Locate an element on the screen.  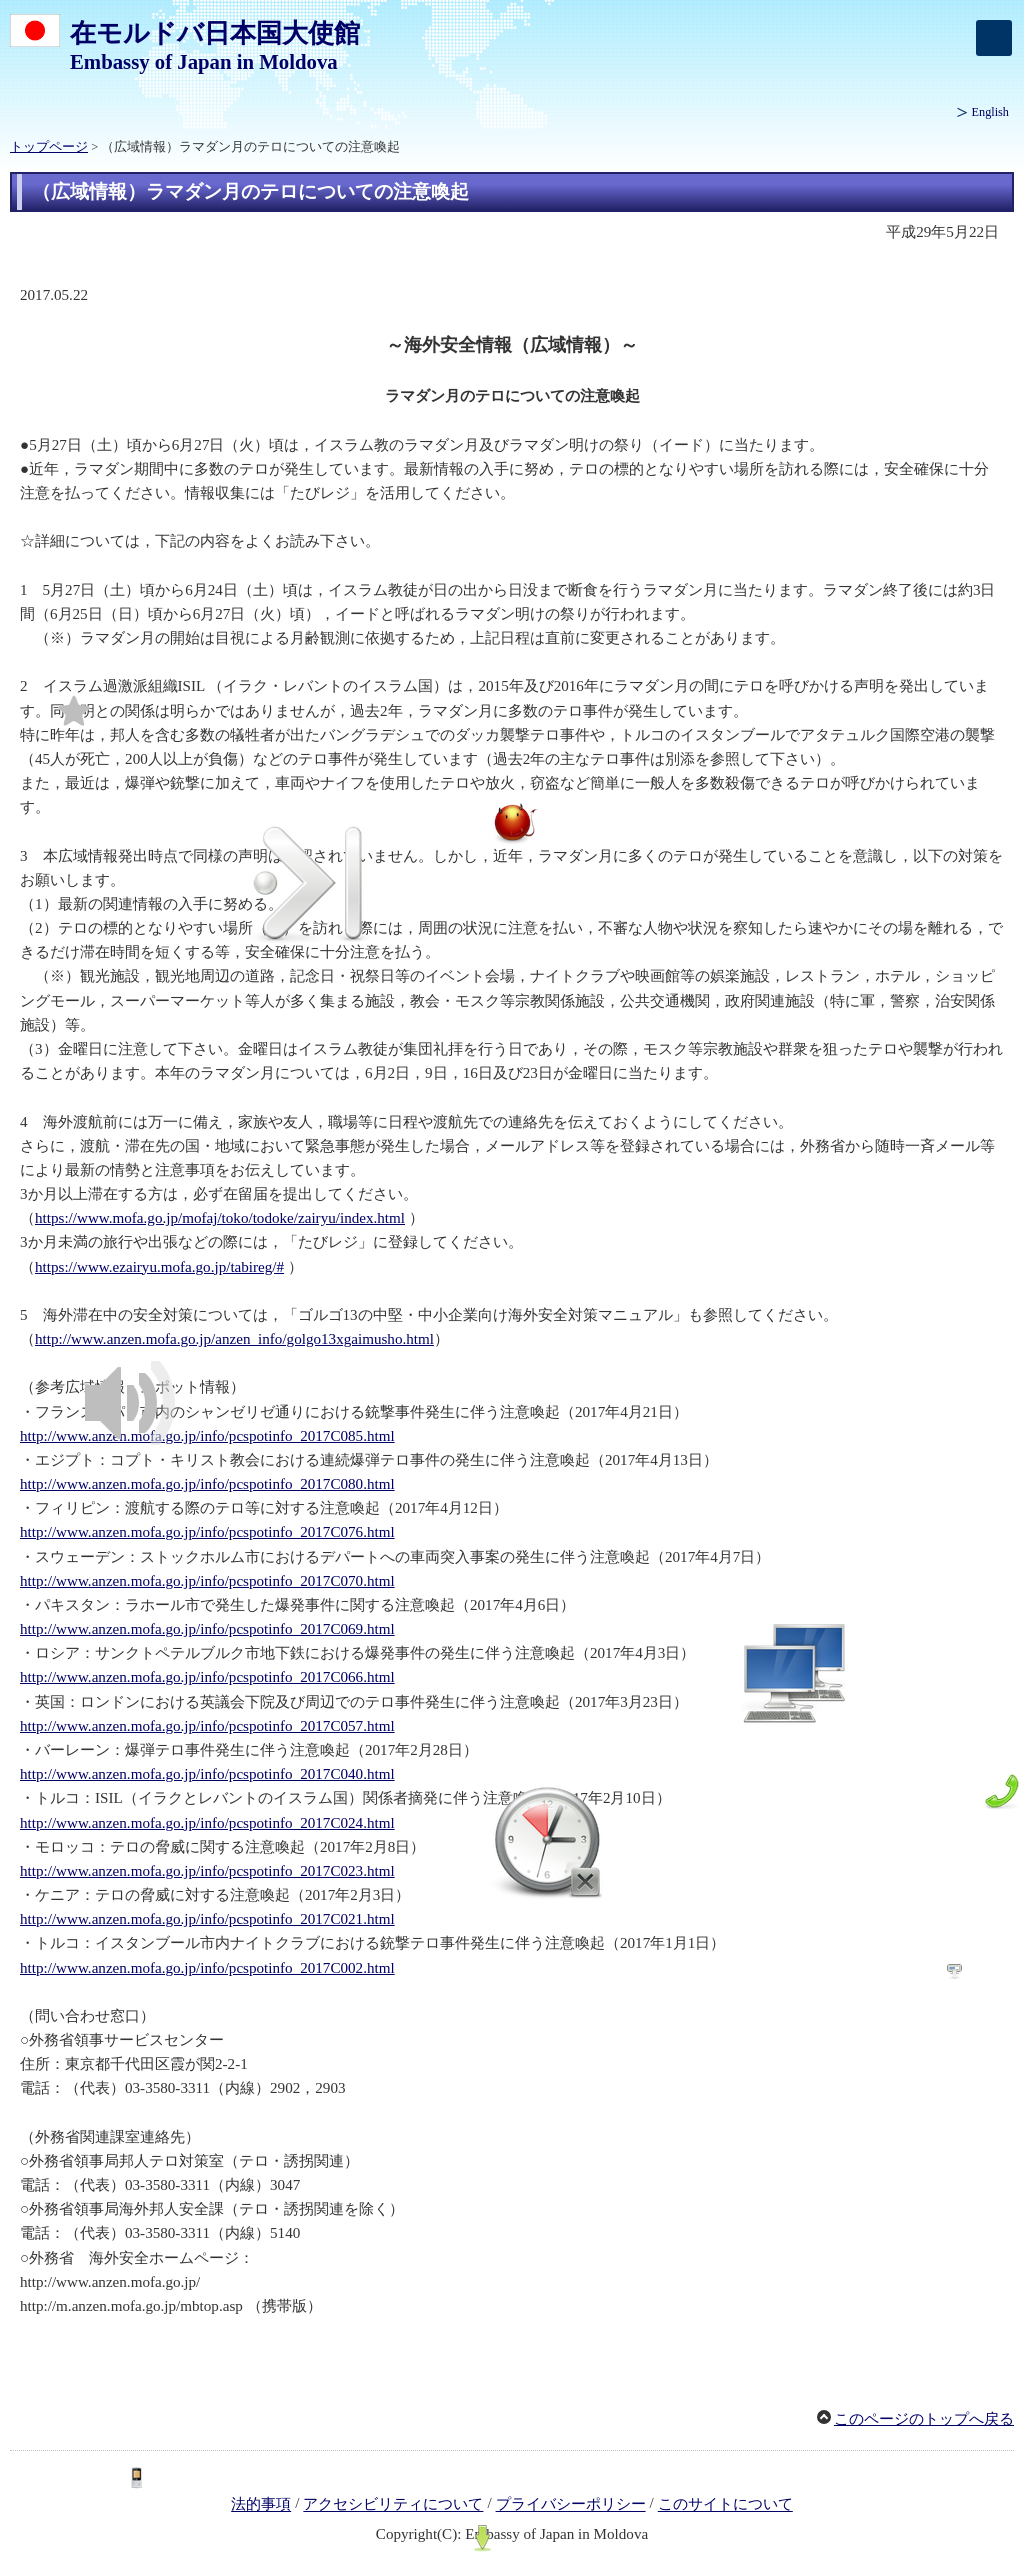
indicates medium volume level is located at coordinates (133, 1403).